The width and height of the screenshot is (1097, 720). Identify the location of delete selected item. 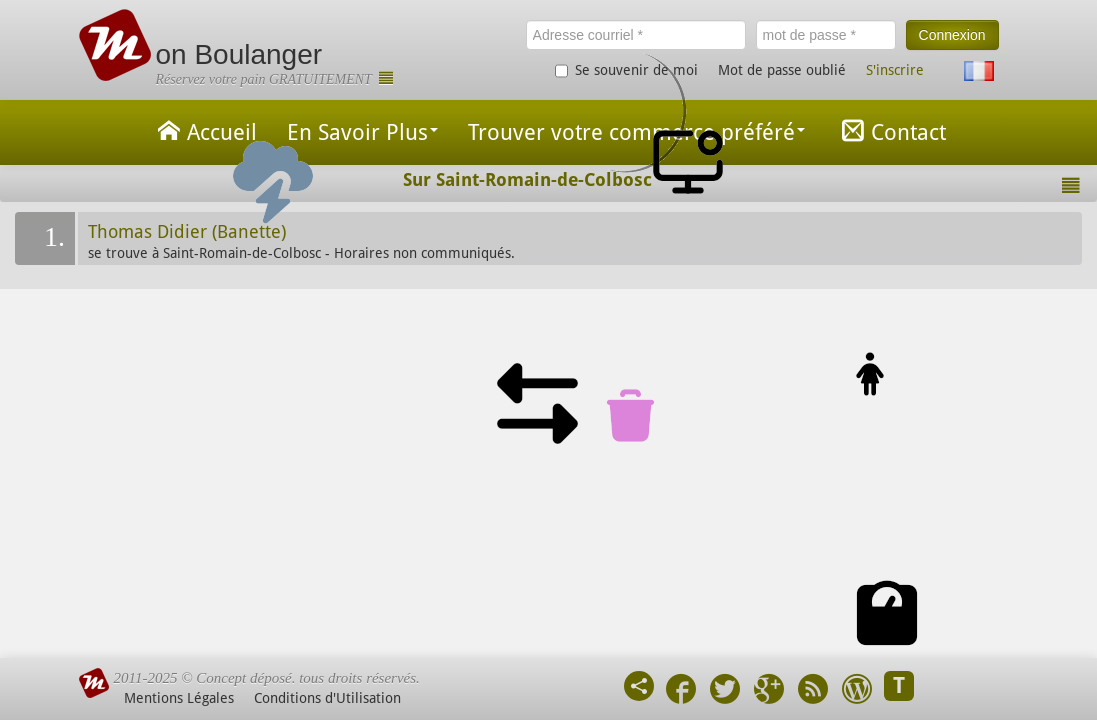
(630, 415).